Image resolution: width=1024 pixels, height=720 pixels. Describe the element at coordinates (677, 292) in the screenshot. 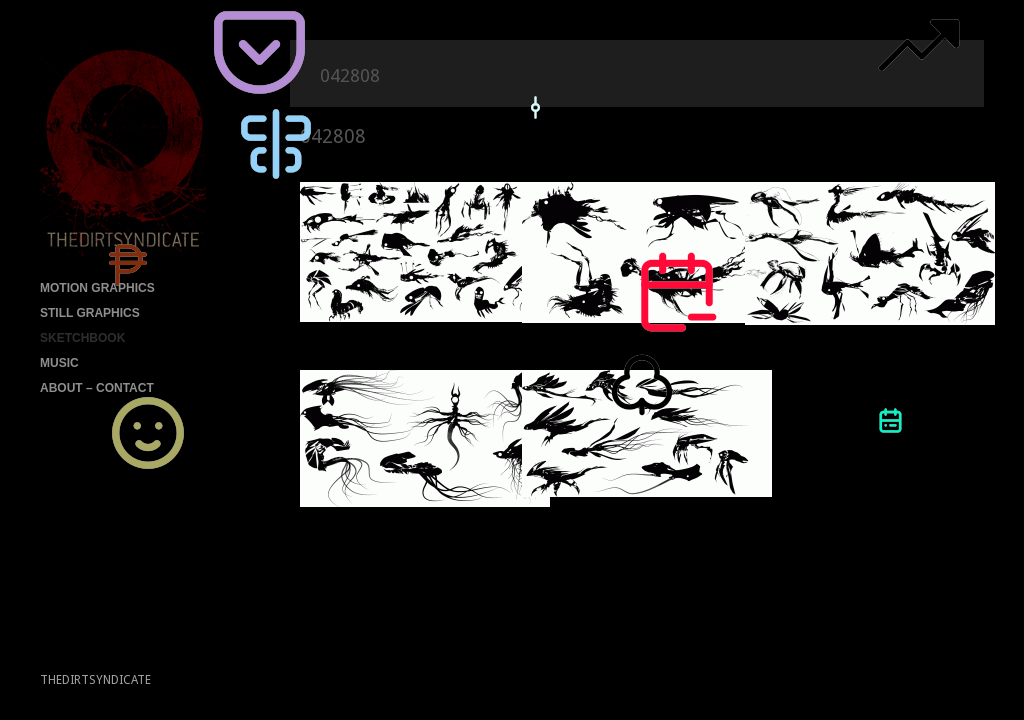

I see `remove an event from your calendar` at that location.